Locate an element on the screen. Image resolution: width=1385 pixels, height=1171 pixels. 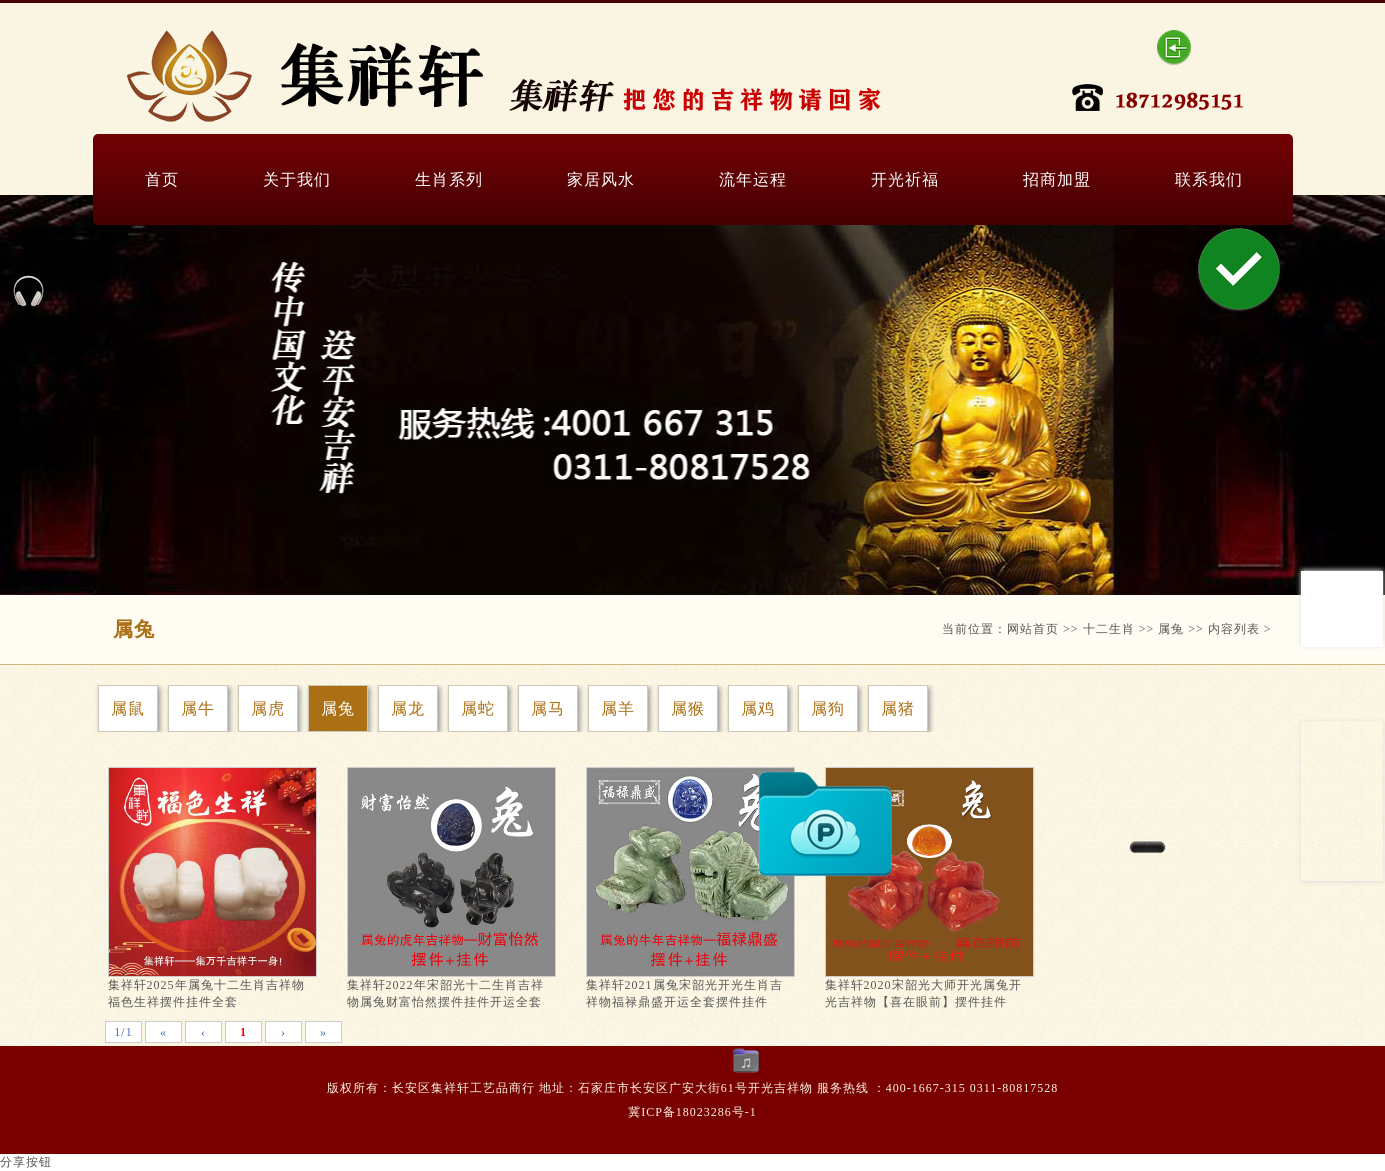
open pCloud folder is located at coordinates (824, 827).